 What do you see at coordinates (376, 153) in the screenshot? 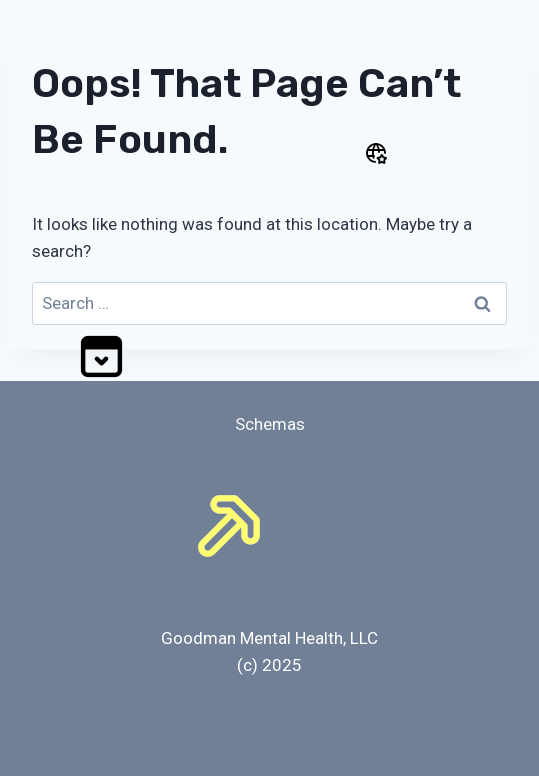
I see `add a website to favorites` at bounding box center [376, 153].